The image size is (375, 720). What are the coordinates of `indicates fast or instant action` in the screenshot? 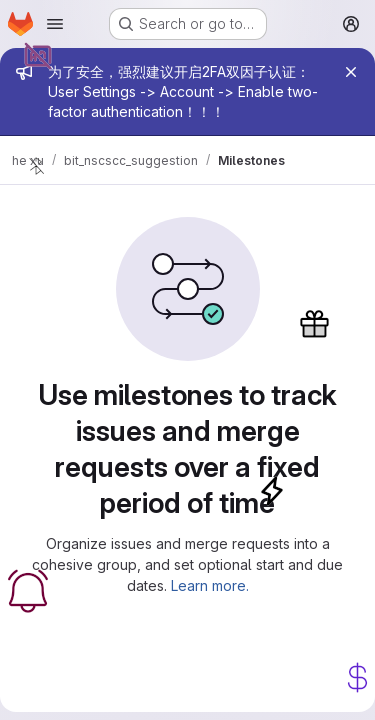 It's located at (272, 491).